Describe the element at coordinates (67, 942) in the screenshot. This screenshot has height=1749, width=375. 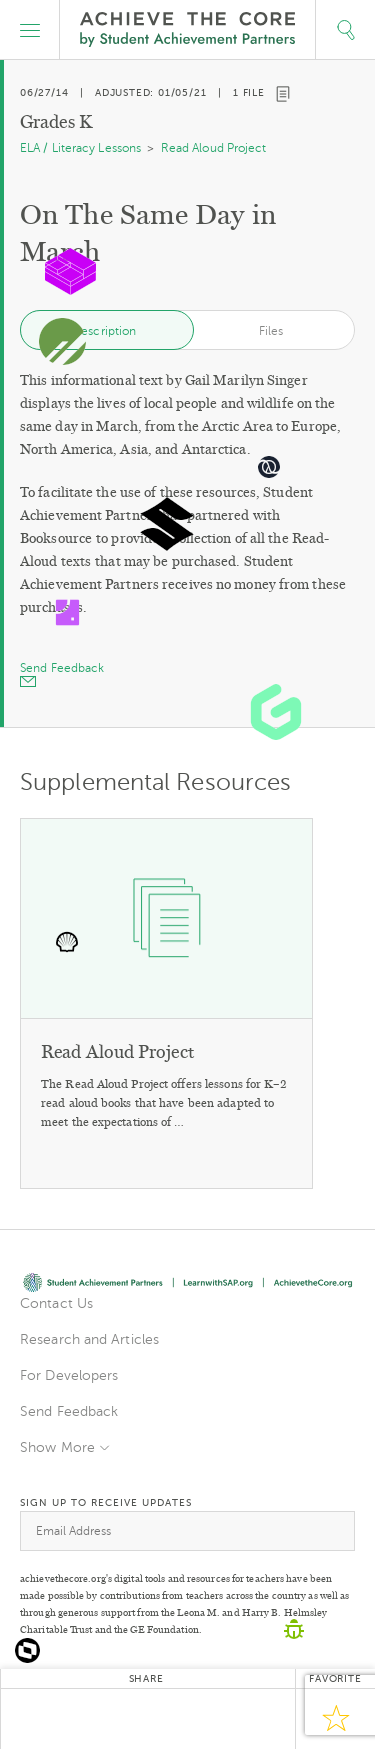
I see `shell oil company logo` at that location.